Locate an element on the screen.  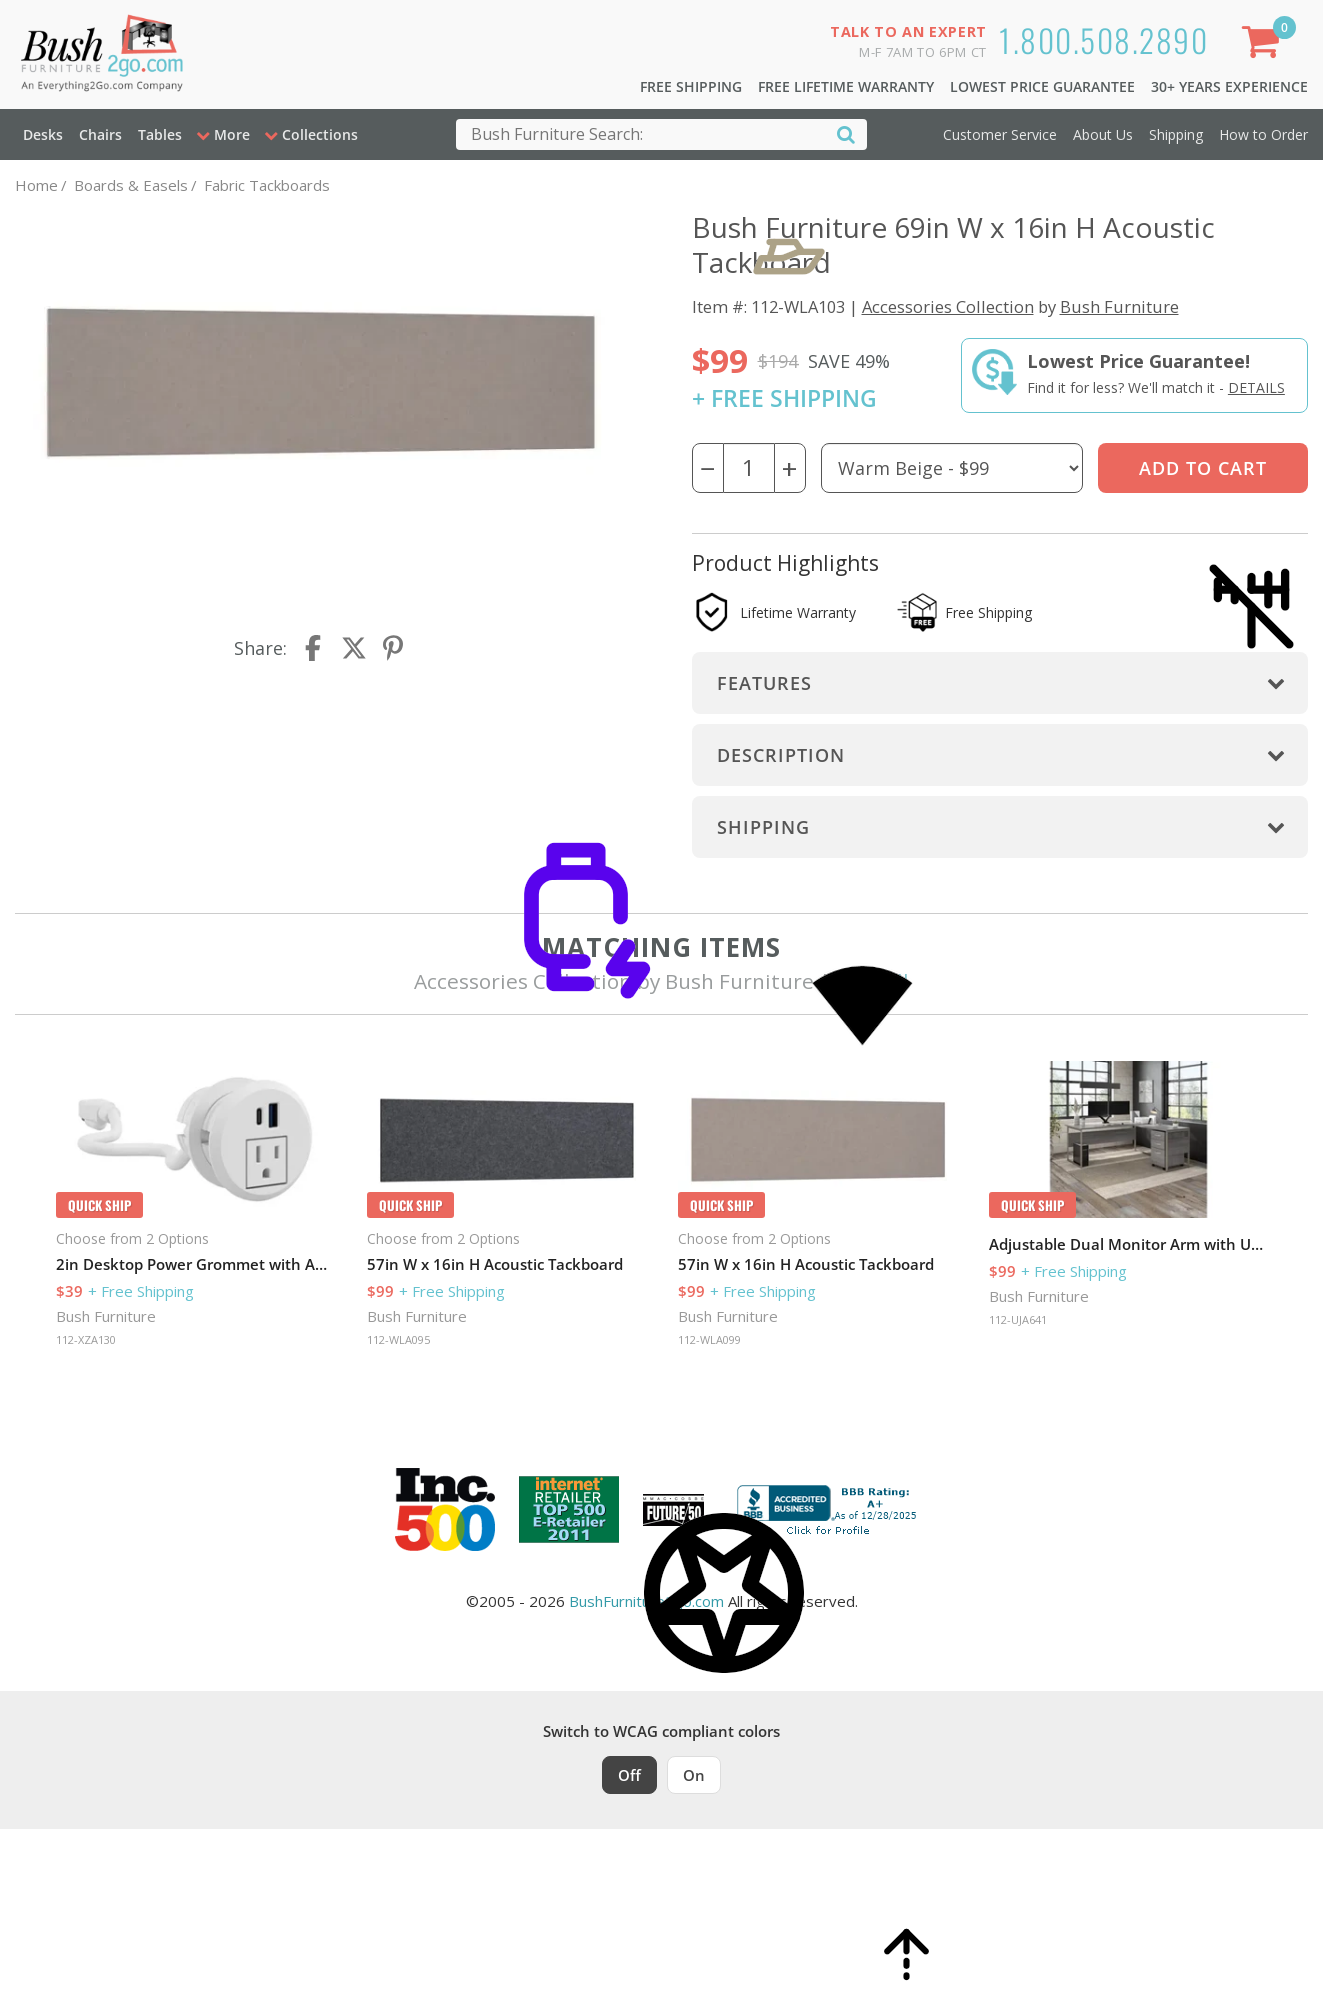
smartwatch charging status is located at coordinates (576, 917).